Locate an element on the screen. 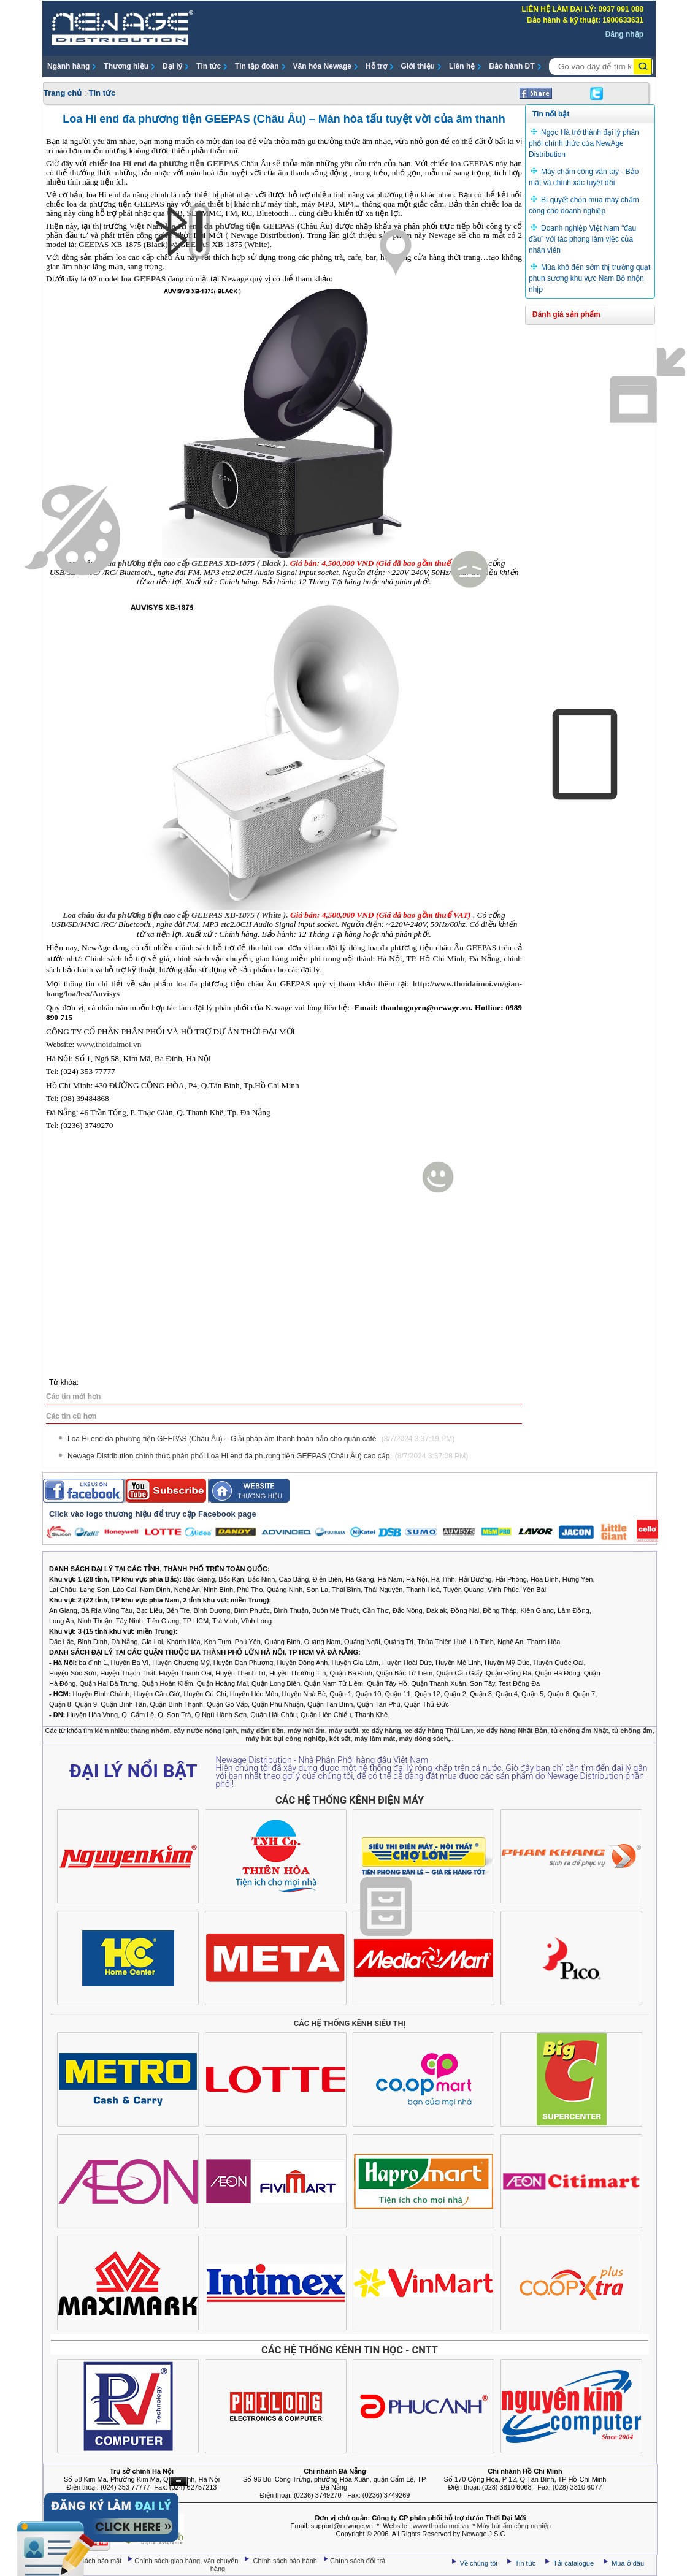 This screenshot has height=2576, width=698. indicates user is tired or exhausted is located at coordinates (469, 569).